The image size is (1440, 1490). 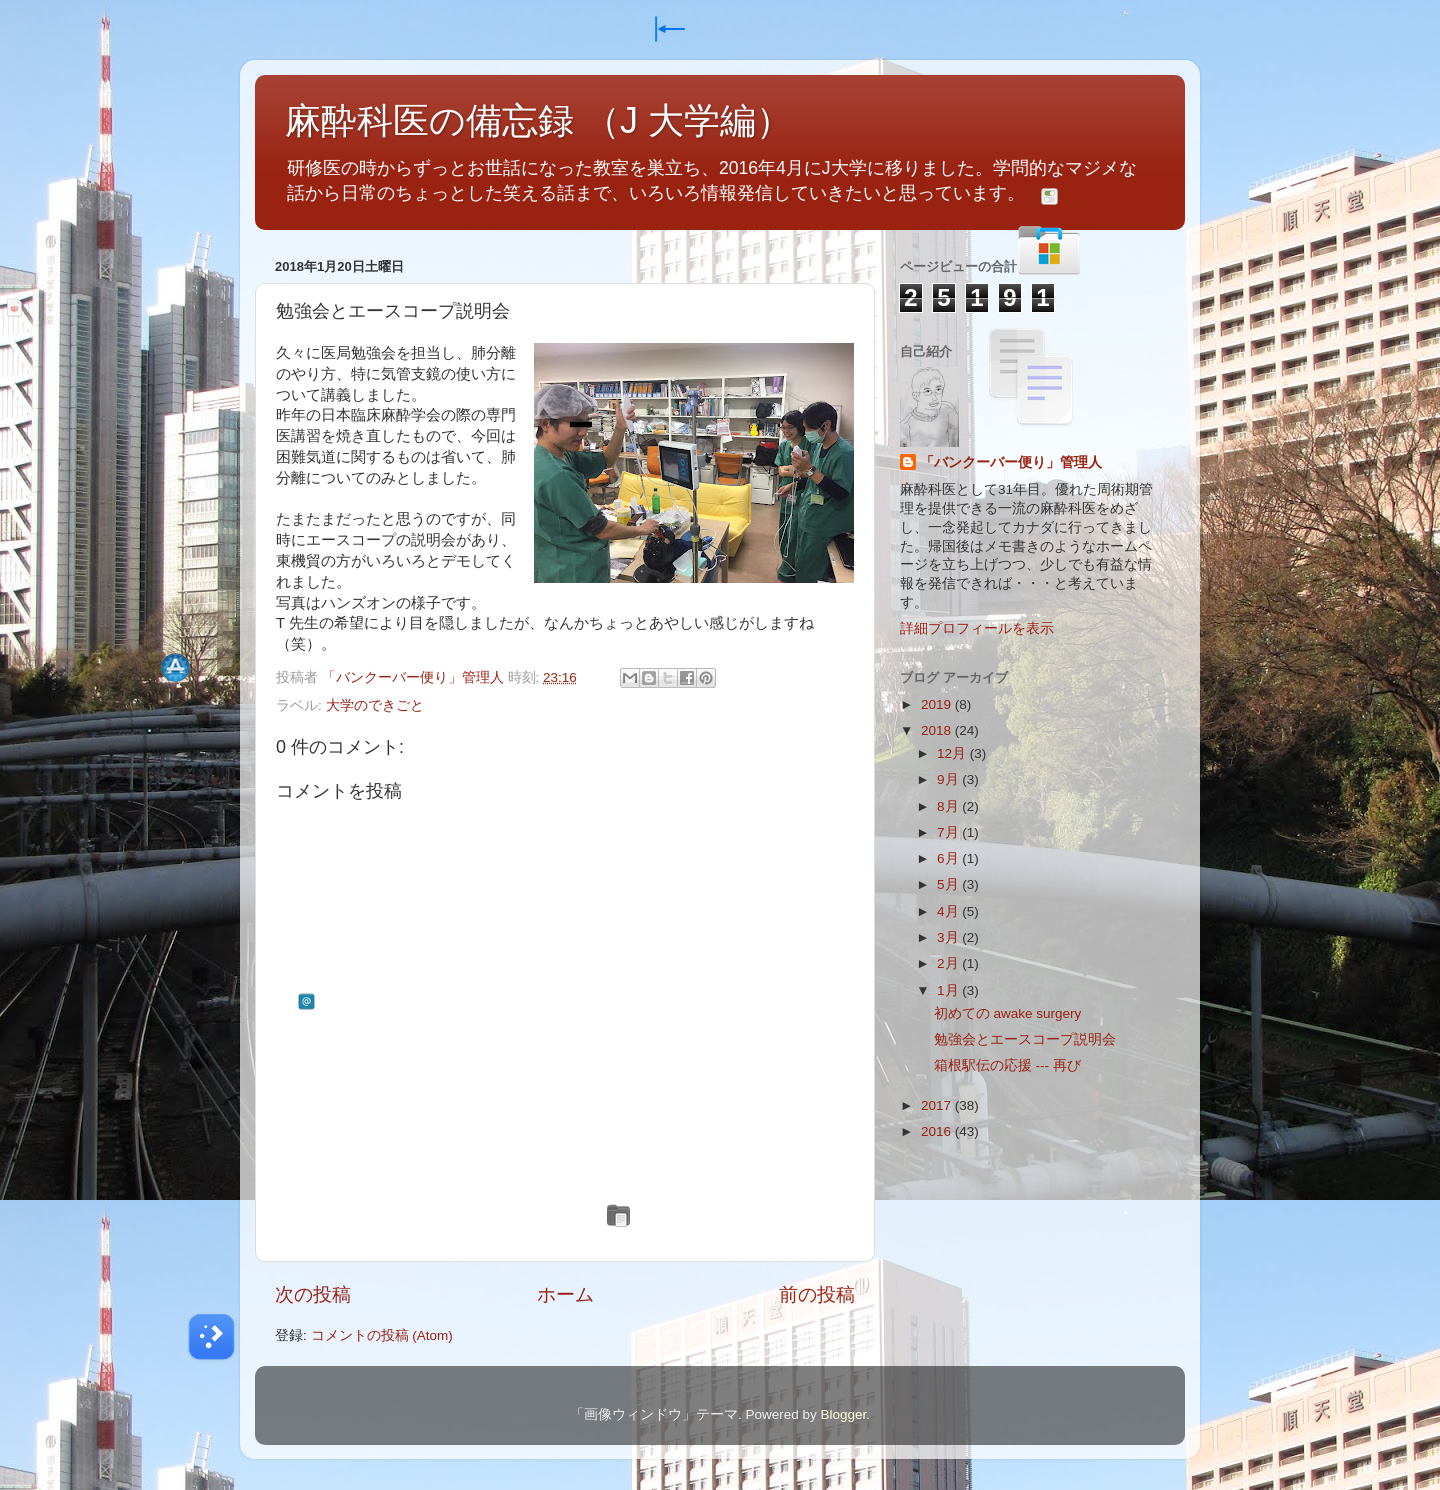 What do you see at coordinates (1031, 376) in the screenshot?
I see `copy selected content to clipboard` at bounding box center [1031, 376].